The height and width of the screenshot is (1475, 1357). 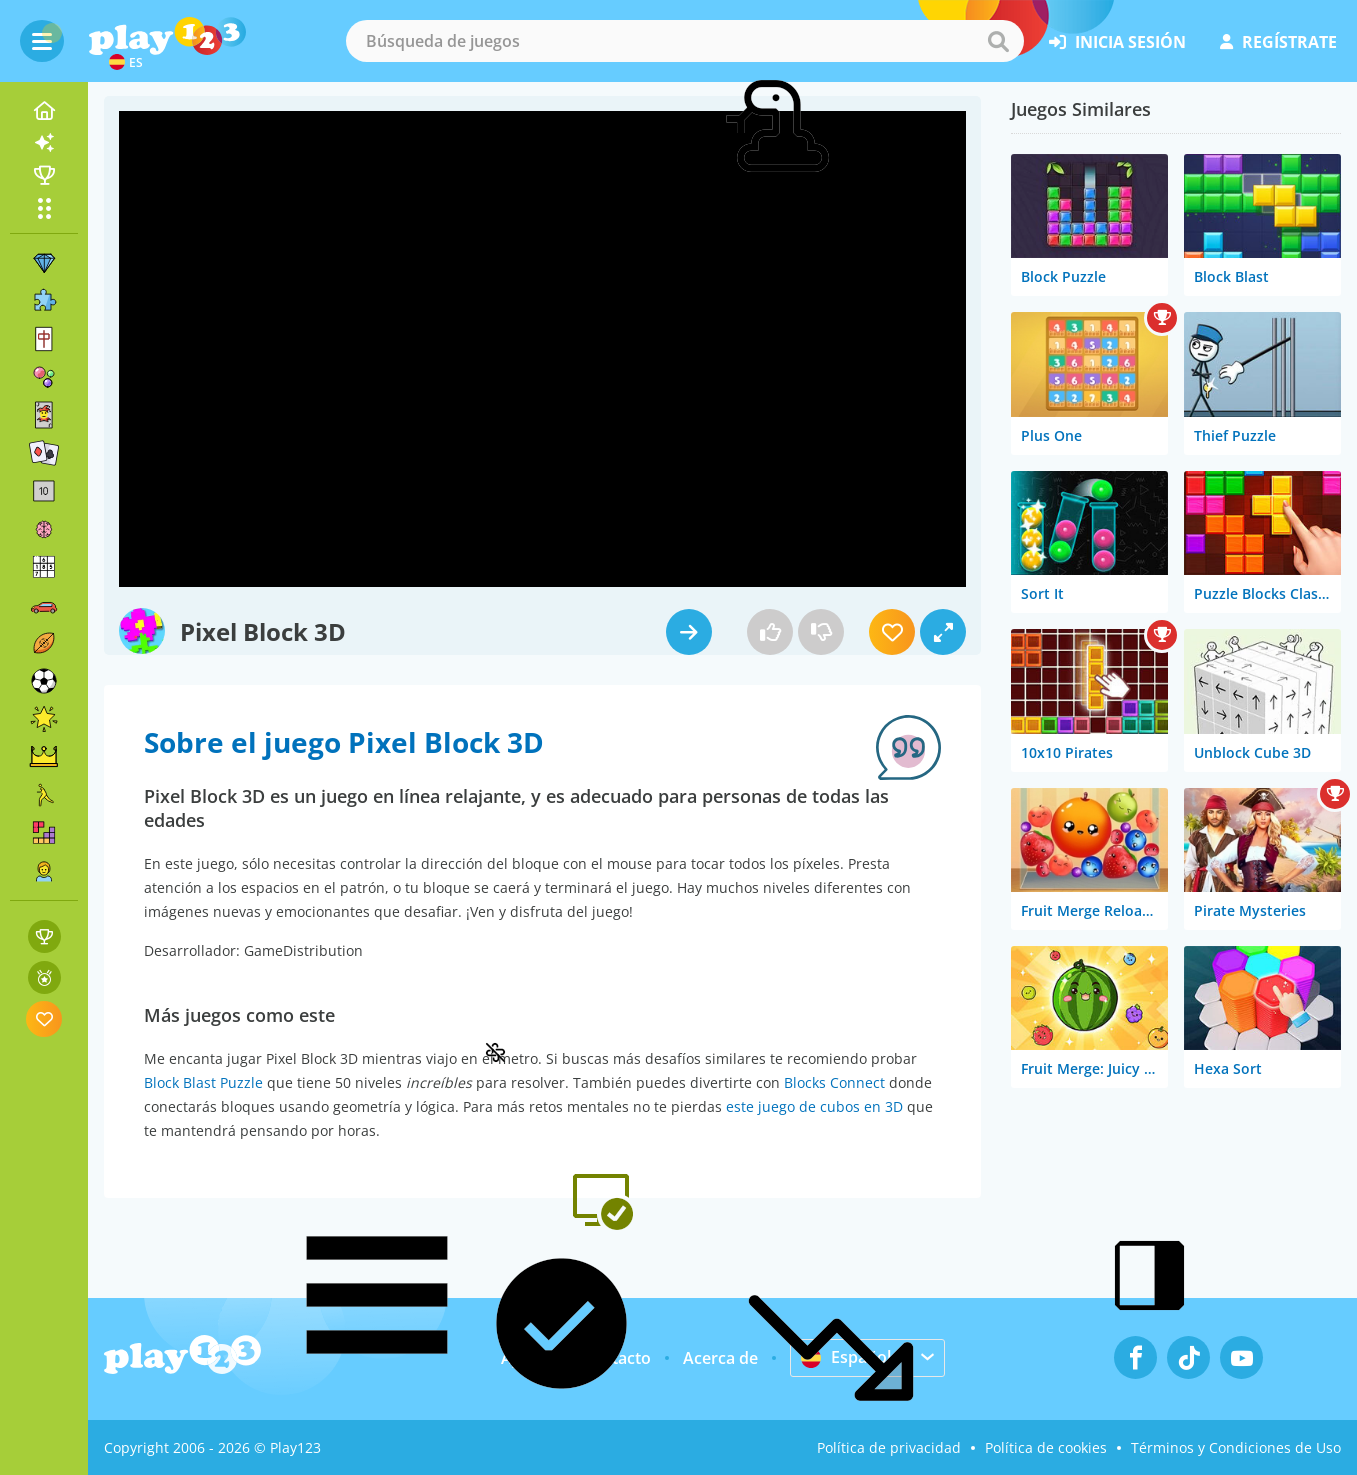 I want to click on indicates a downward trend or decline in data, so click(x=831, y=1348).